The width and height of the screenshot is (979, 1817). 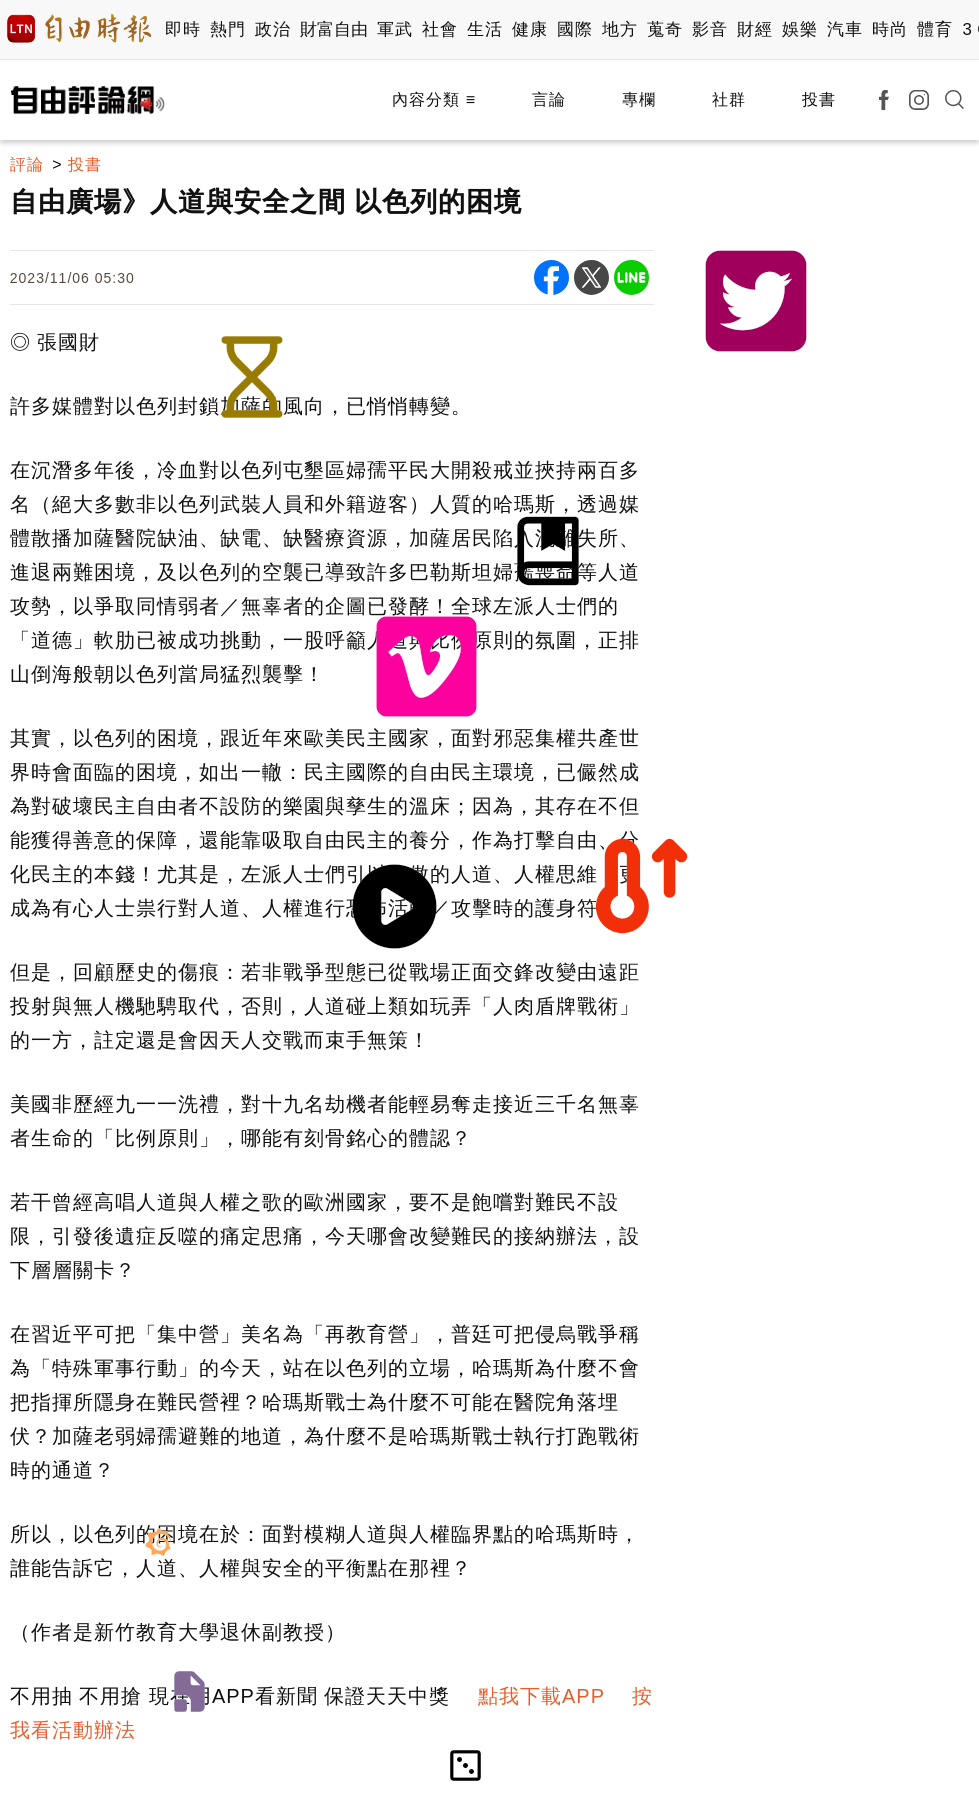 What do you see at coordinates (426, 666) in the screenshot?
I see `open vimeo app` at bounding box center [426, 666].